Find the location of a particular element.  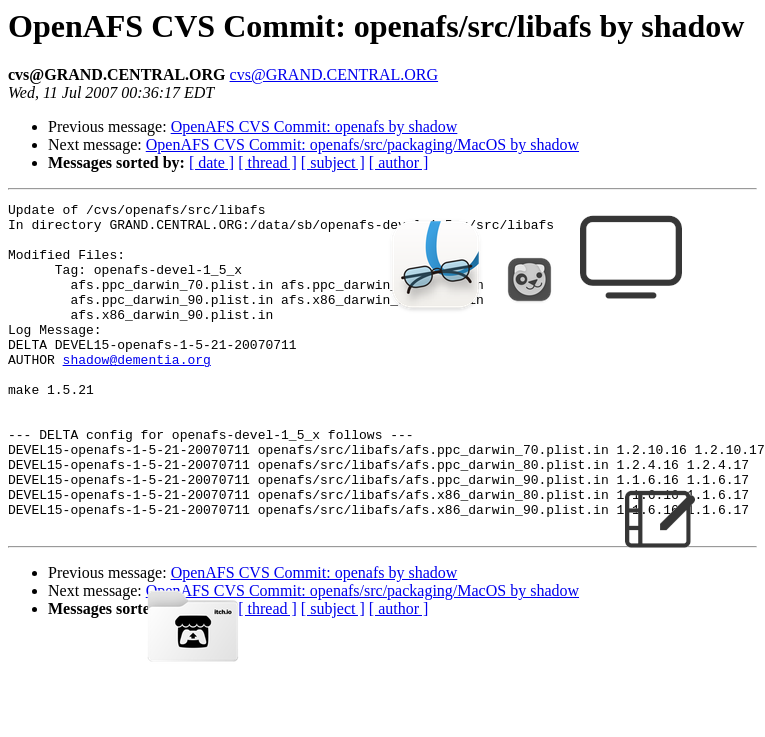

open okular document viewer is located at coordinates (435, 264).